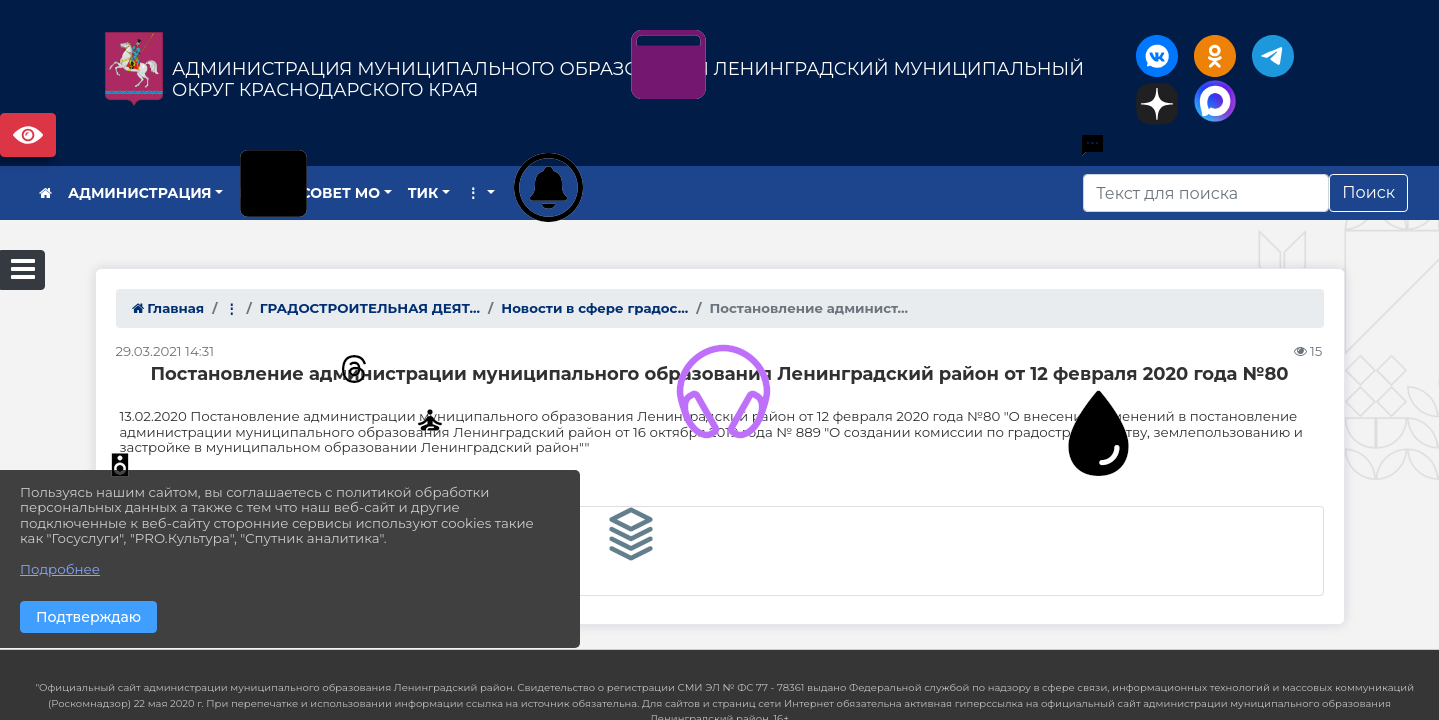 This screenshot has height=720, width=1439. I want to click on view layers or stacked items, so click(631, 534).